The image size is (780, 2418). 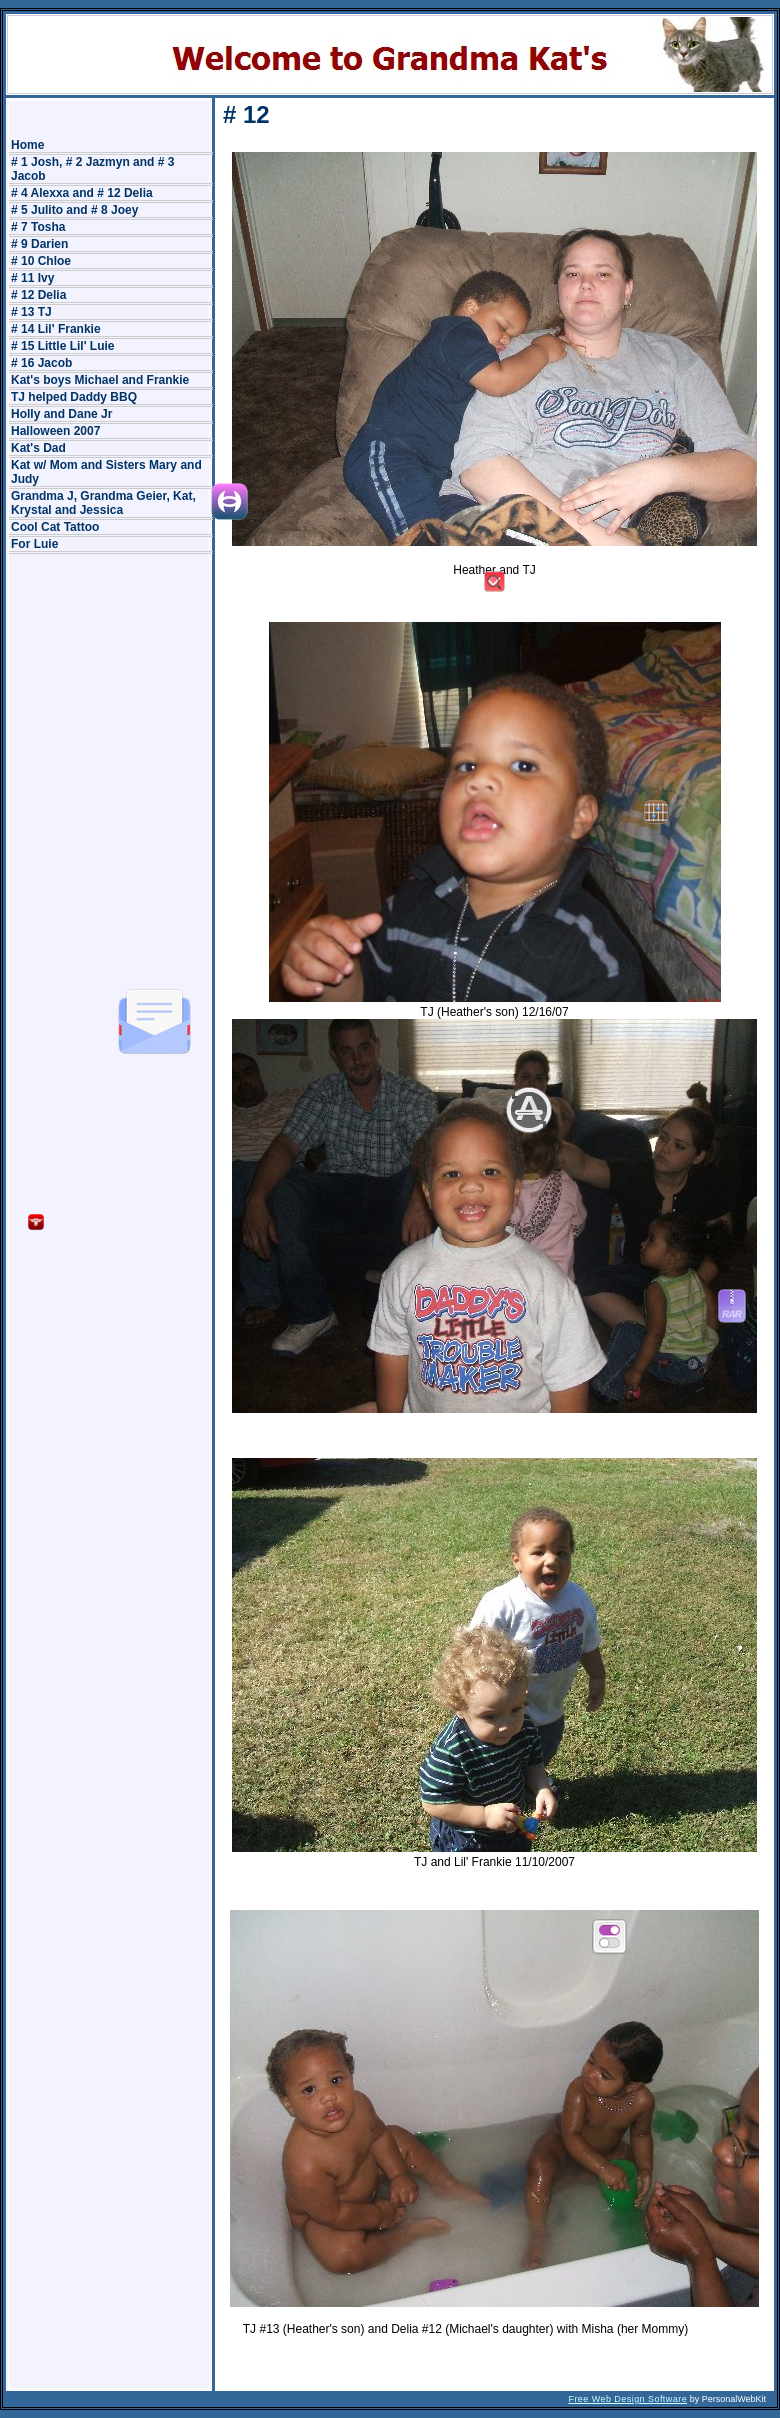 I want to click on check for available system updates, so click(x=529, y=1110).